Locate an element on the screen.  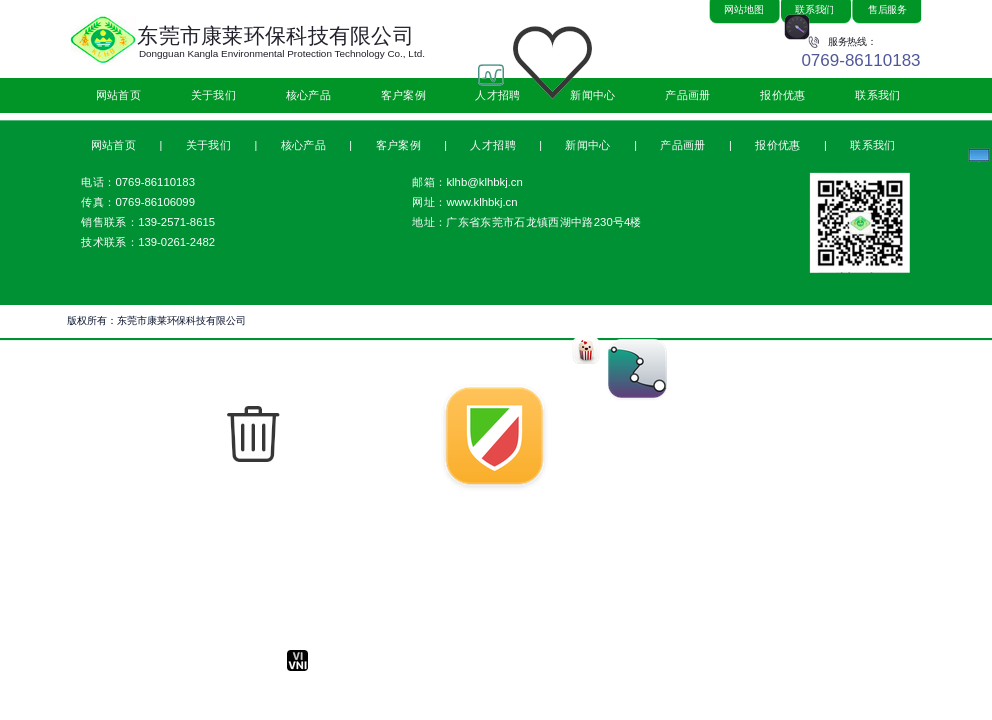
switch to vietnamese keyboard input (vni encoding) is located at coordinates (297, 660).